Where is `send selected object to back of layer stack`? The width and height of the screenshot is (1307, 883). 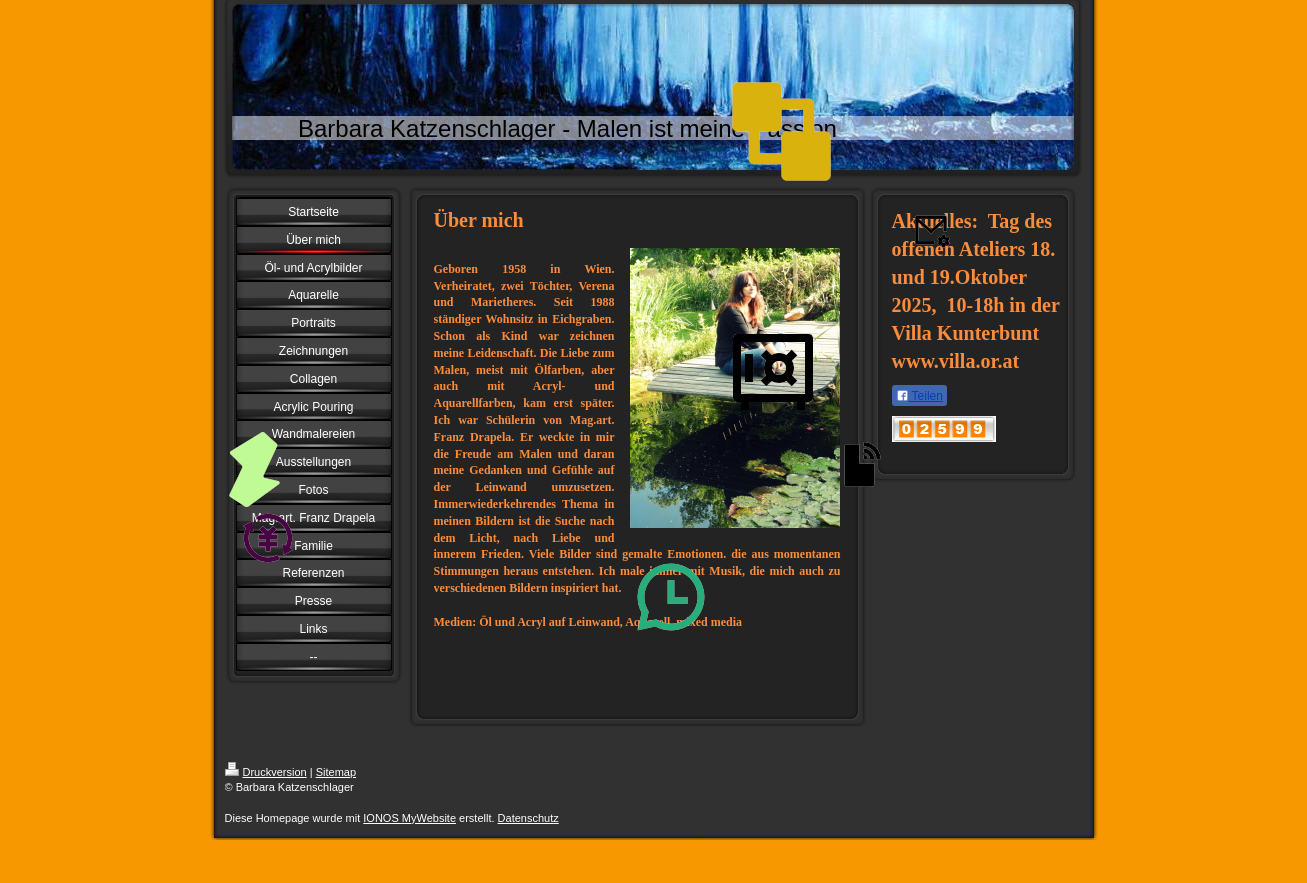
send selected object to back of layer stack is located at coordinates (781, 131).